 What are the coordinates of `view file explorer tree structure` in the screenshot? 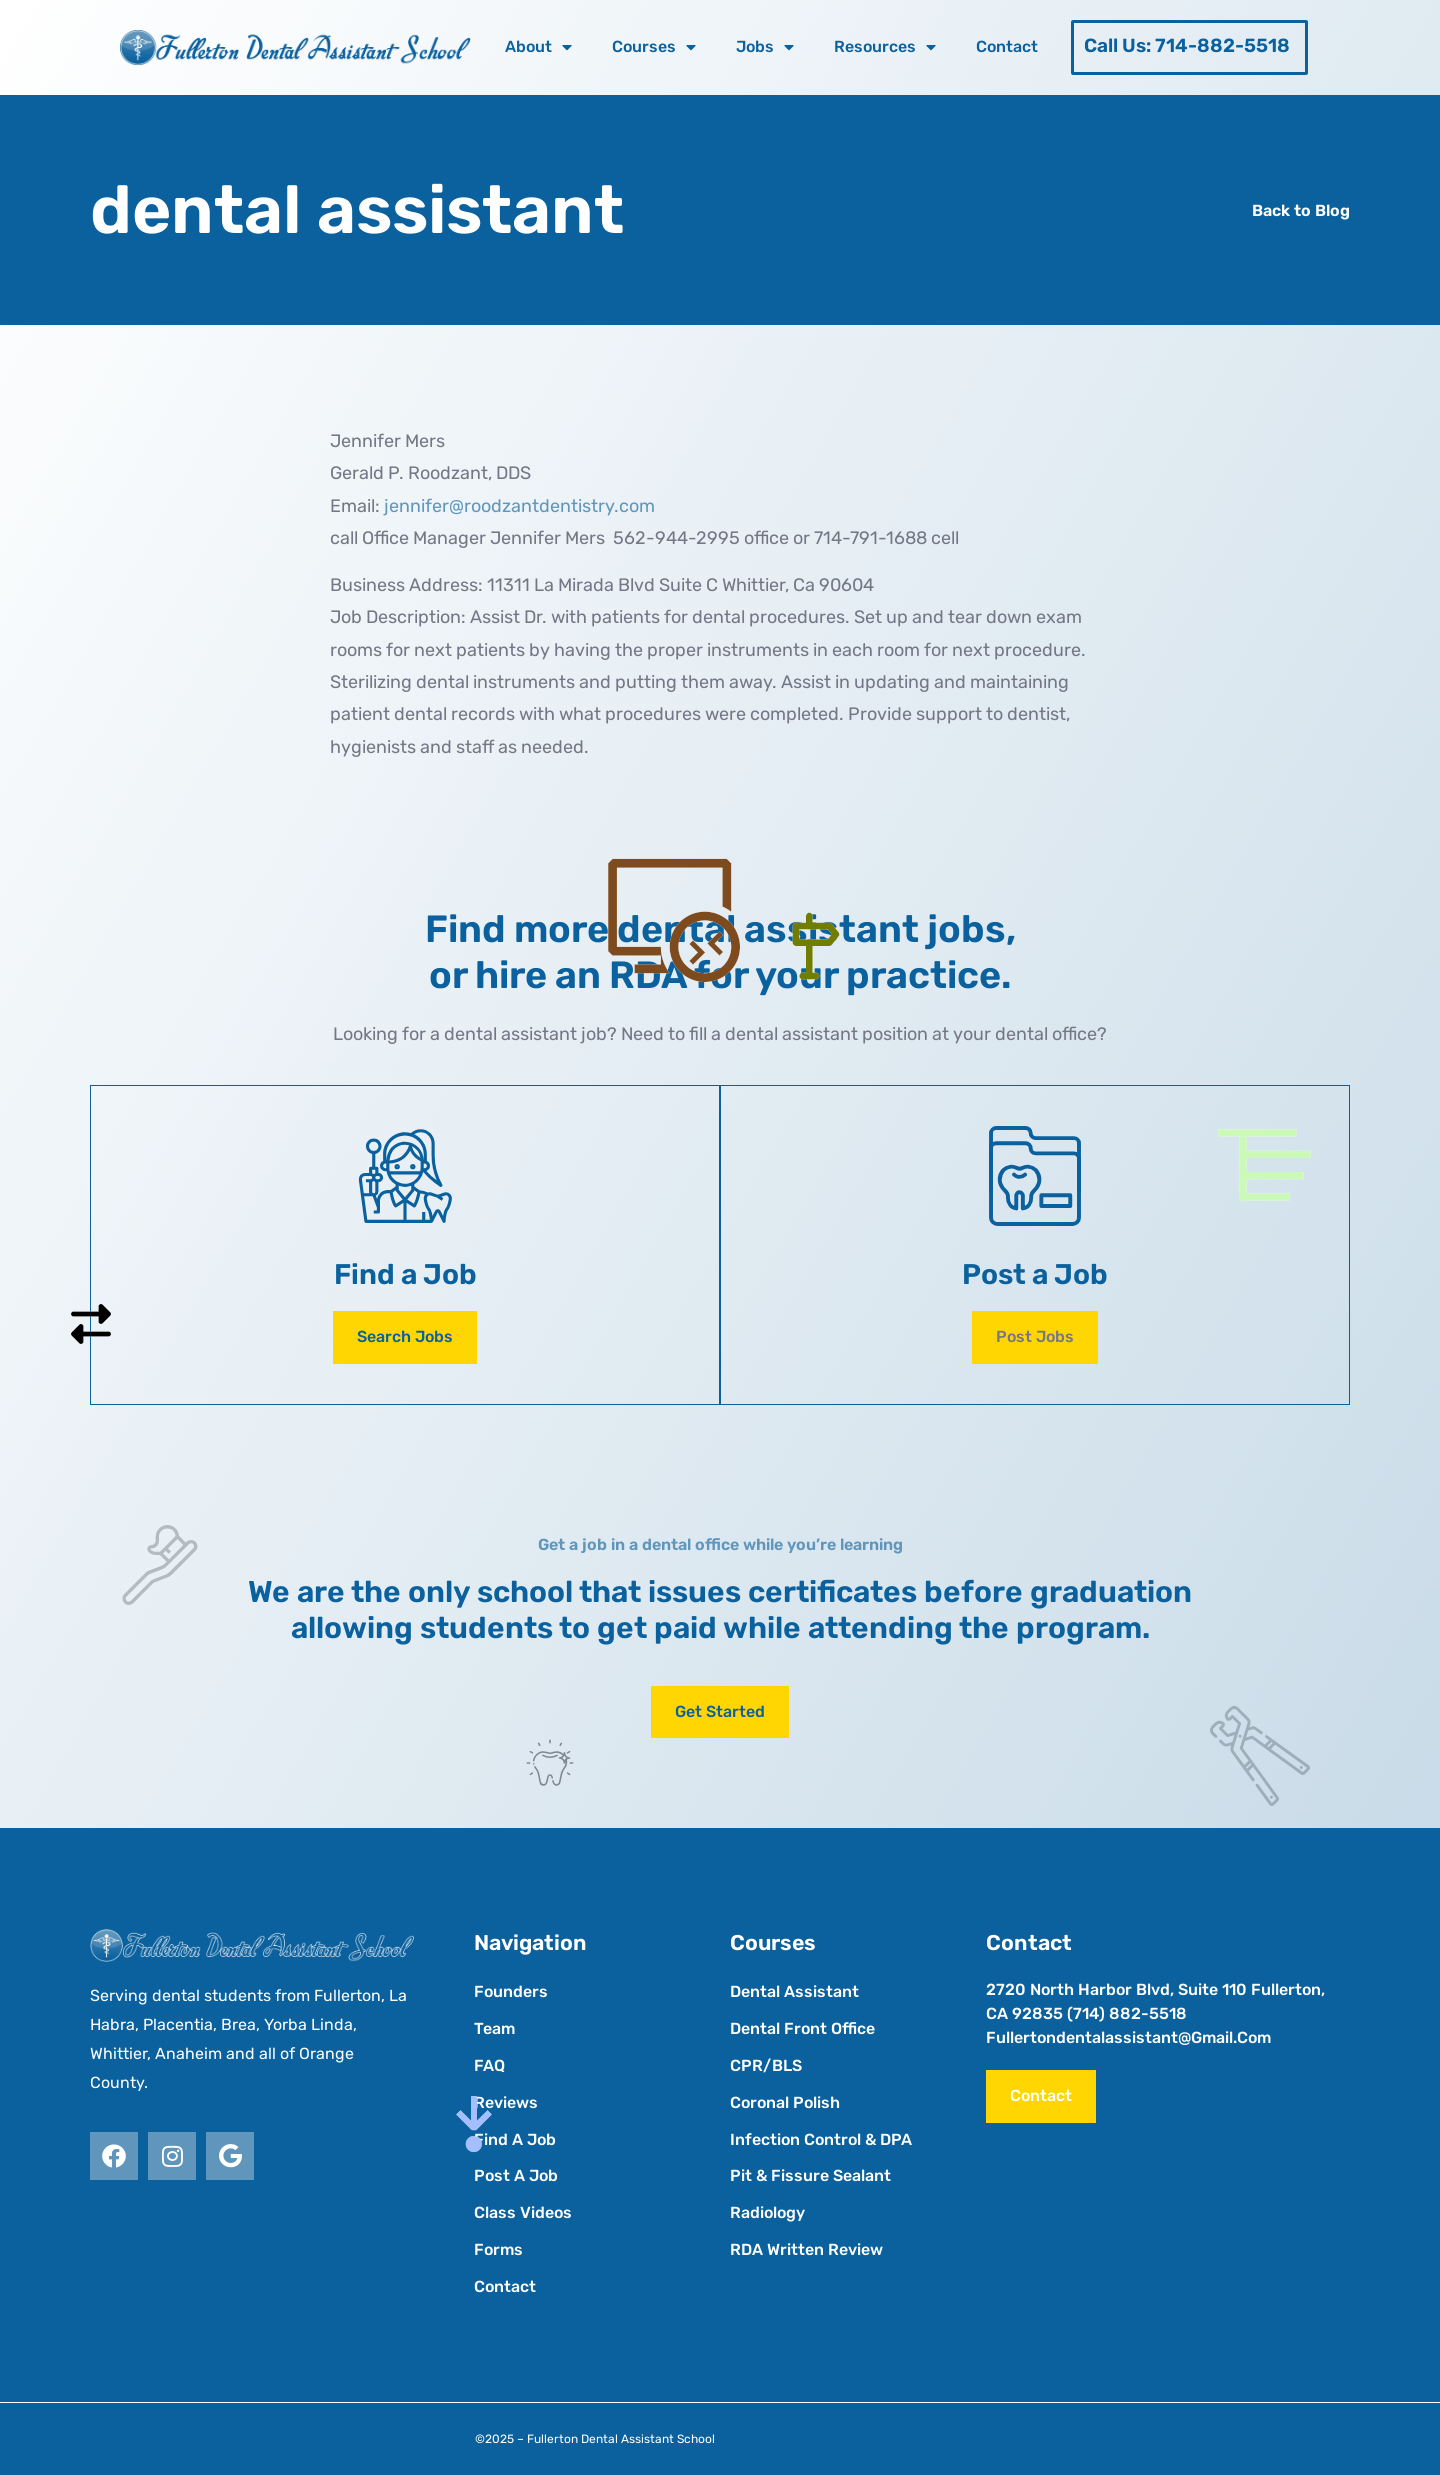 It's located at (1268, 1165).